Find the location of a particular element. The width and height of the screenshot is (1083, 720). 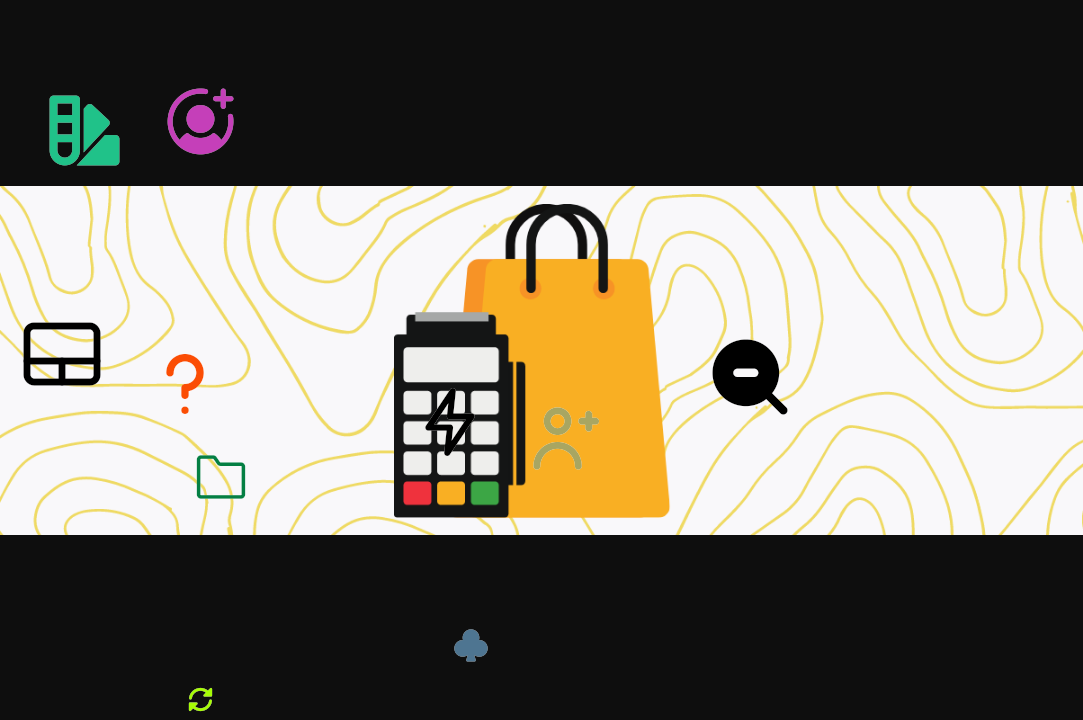

add a new contact is located at coordinates (564, 438).